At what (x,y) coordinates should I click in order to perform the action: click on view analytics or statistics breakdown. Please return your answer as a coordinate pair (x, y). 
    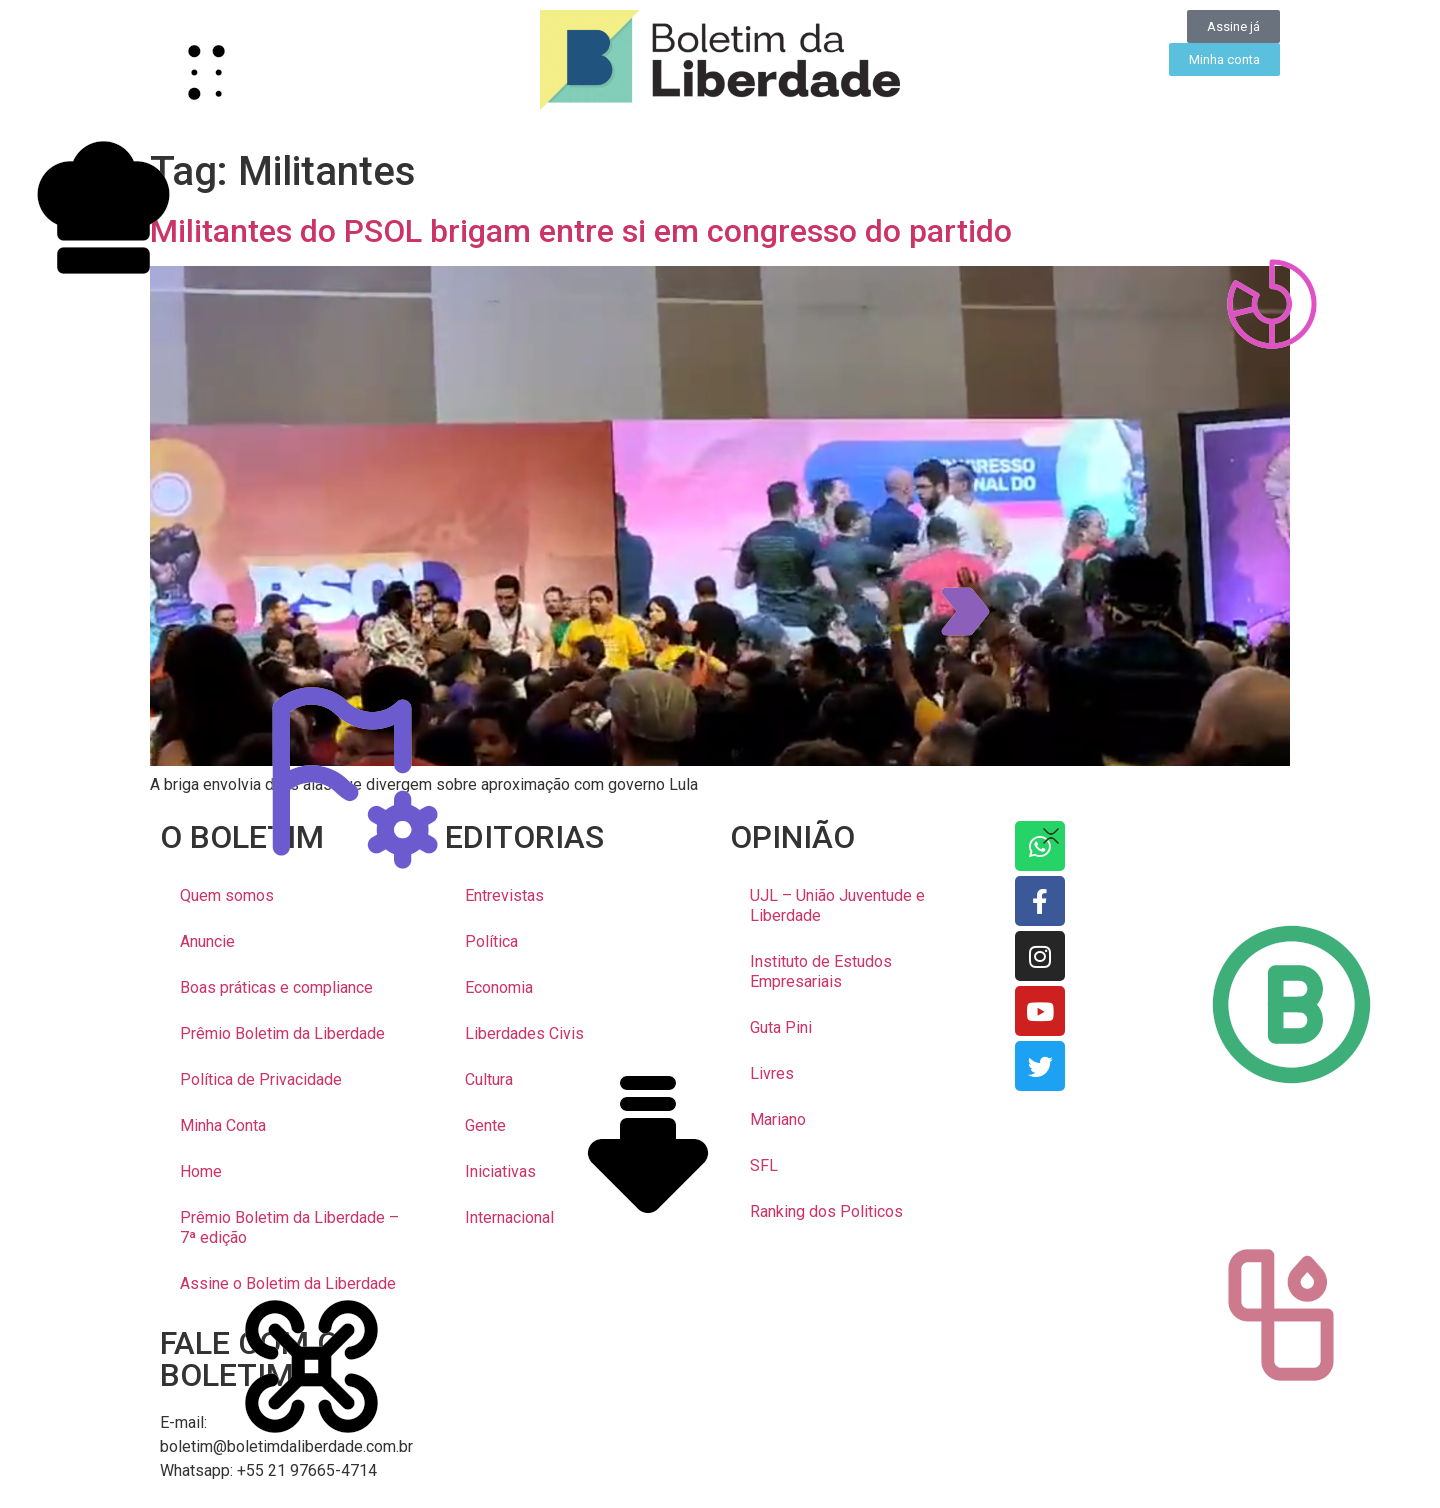
    Looking at the image, I should click on (1272, 304).